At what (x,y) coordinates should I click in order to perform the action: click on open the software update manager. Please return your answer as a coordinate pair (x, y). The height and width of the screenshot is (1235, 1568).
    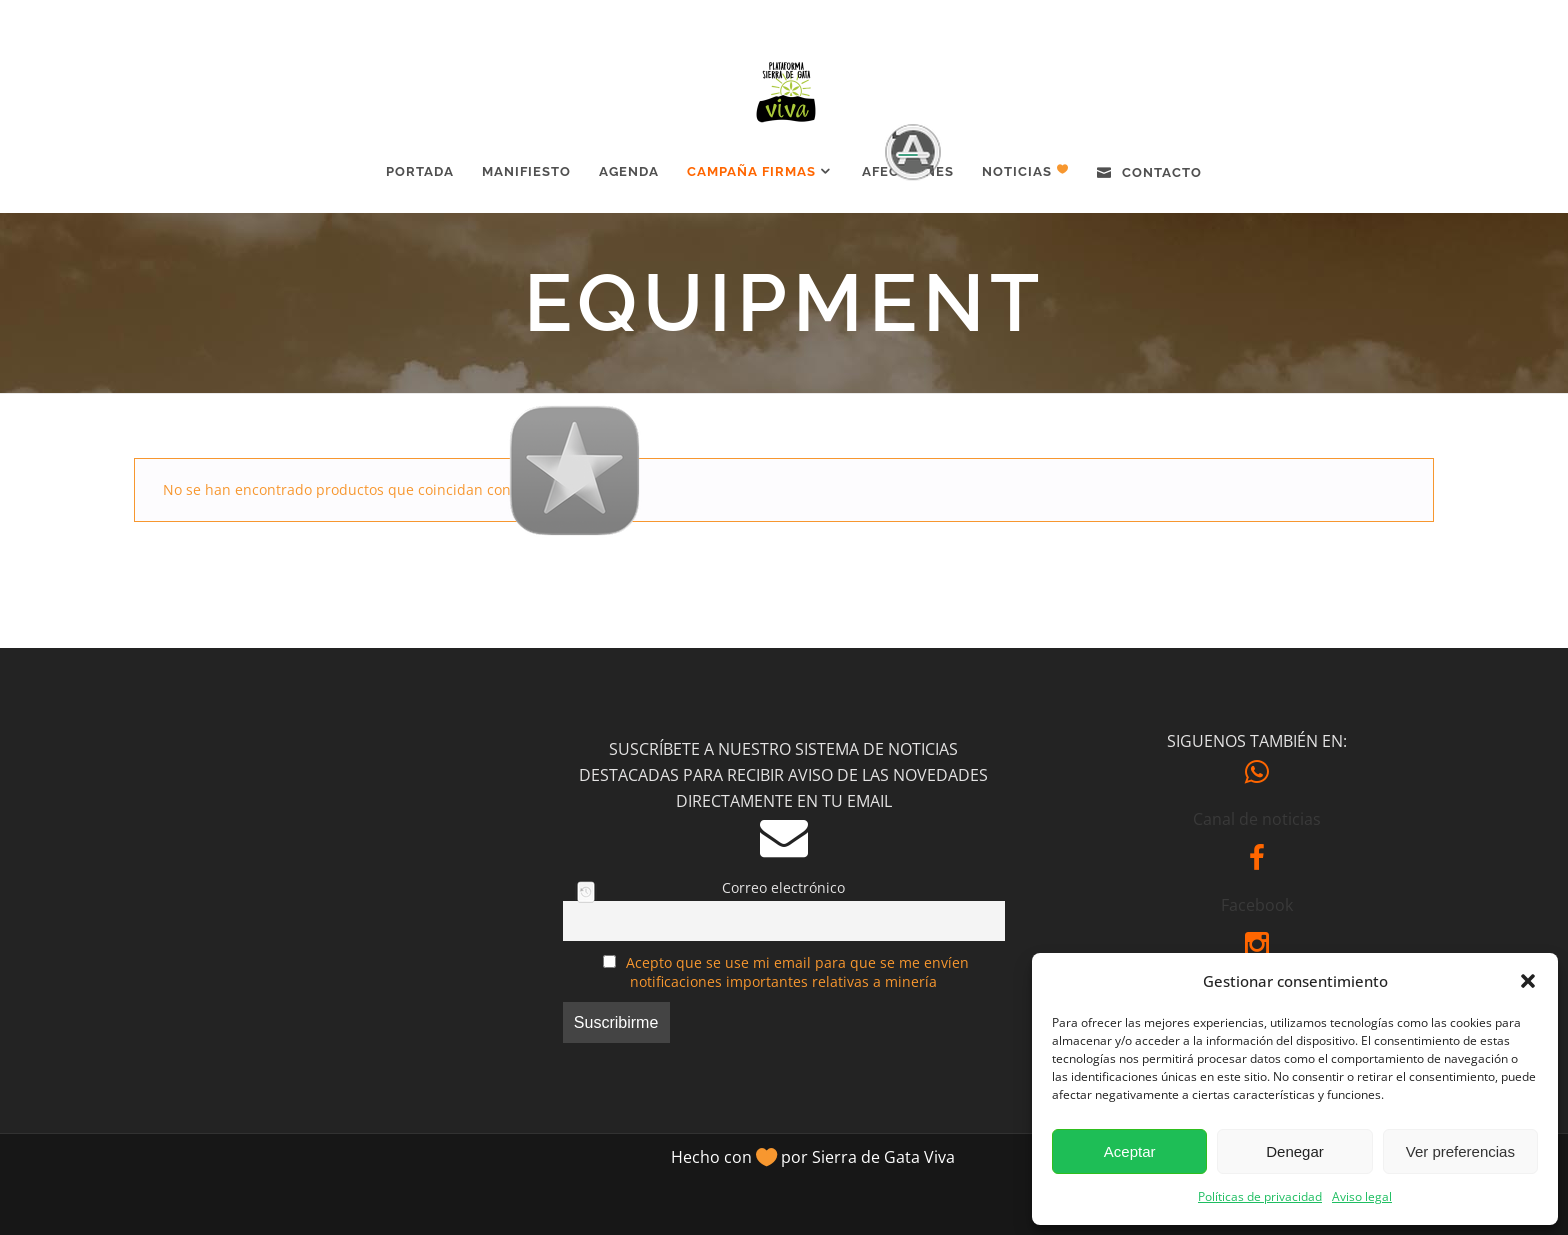
    Looking at the image, I should click on (913, 152).